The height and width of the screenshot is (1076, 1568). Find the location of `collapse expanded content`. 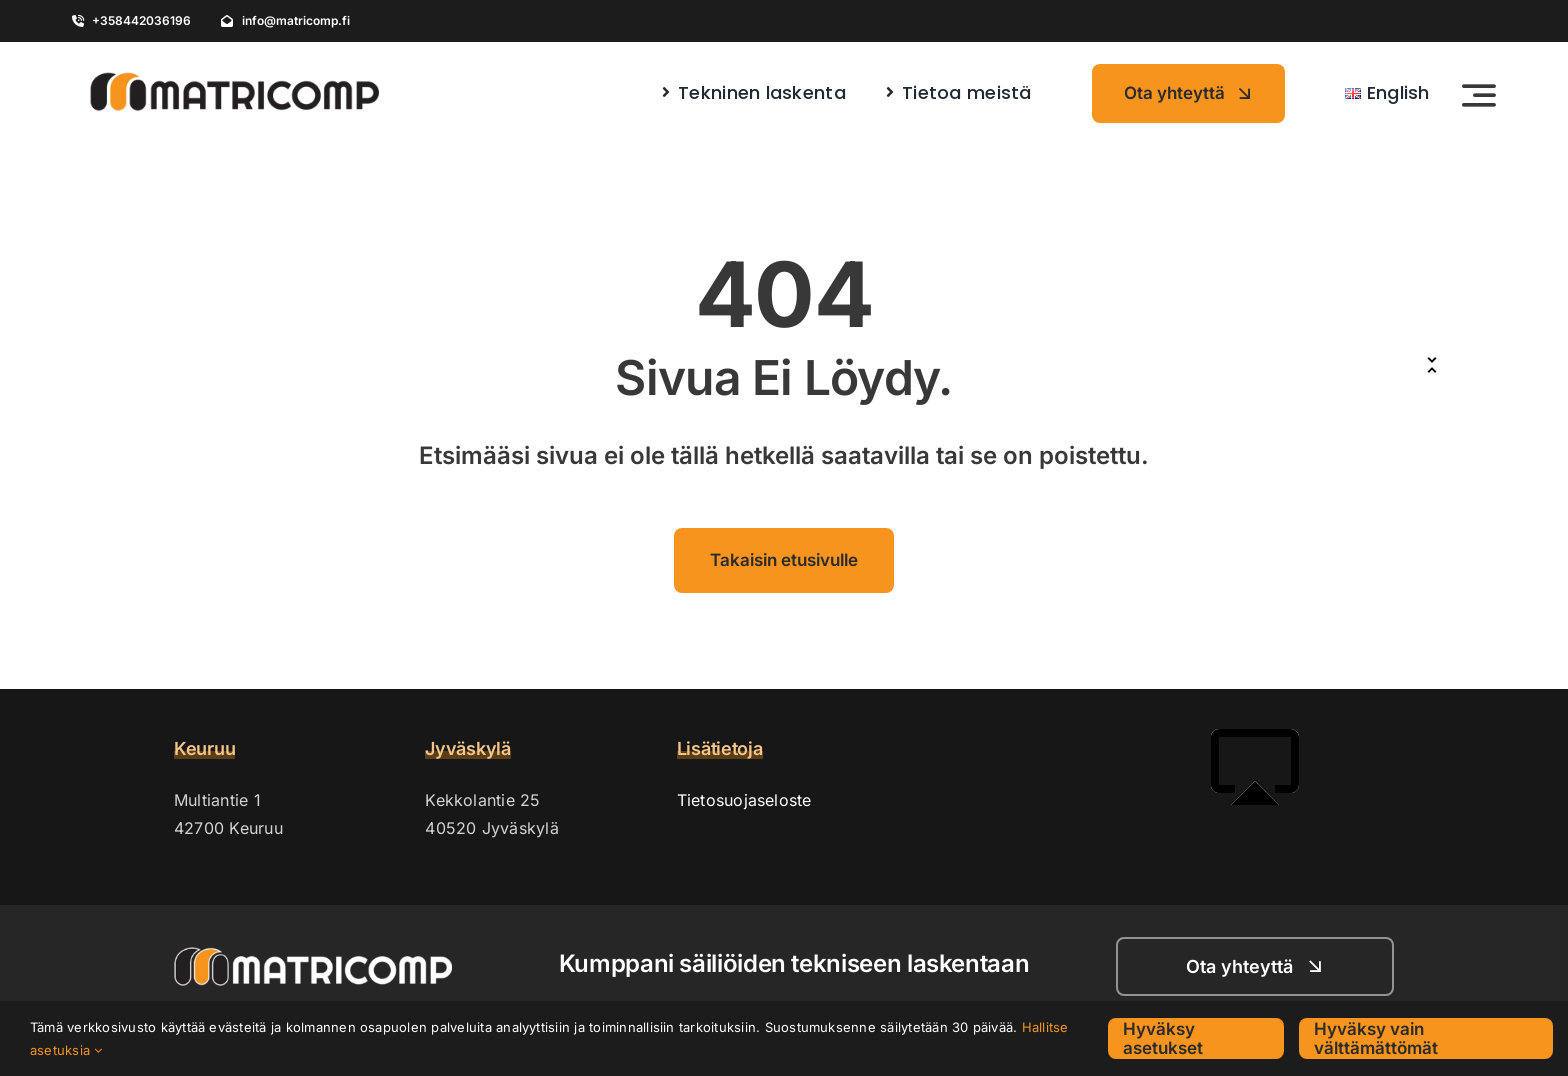

collapse expanded content is located at coordinates (1432, 365).